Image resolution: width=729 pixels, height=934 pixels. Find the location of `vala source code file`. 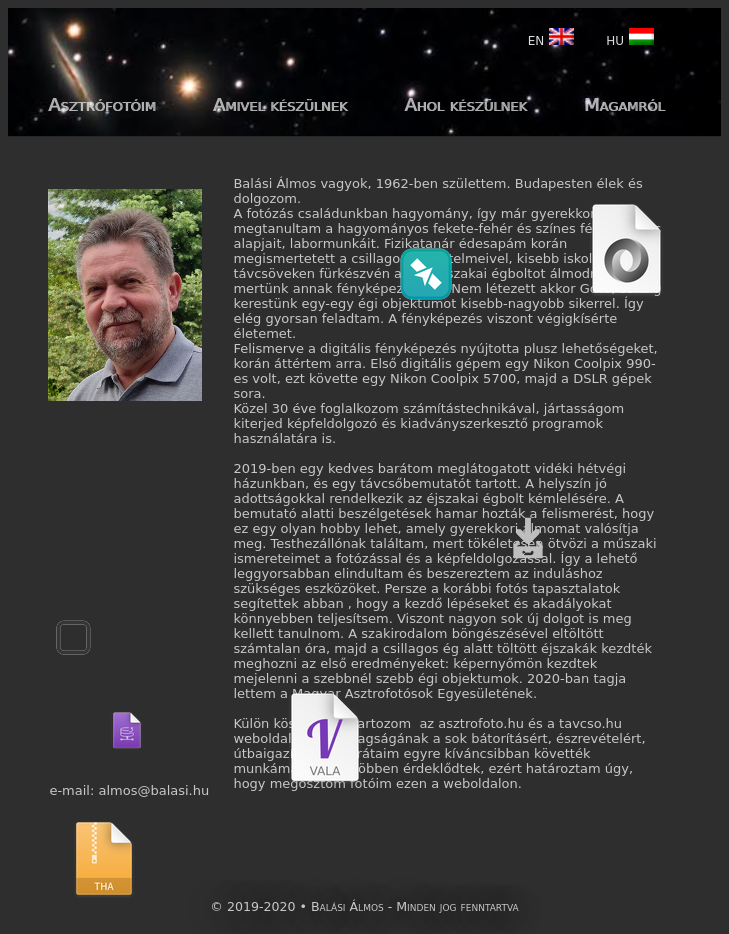

vala source code file is located at coordinates (325, 739).